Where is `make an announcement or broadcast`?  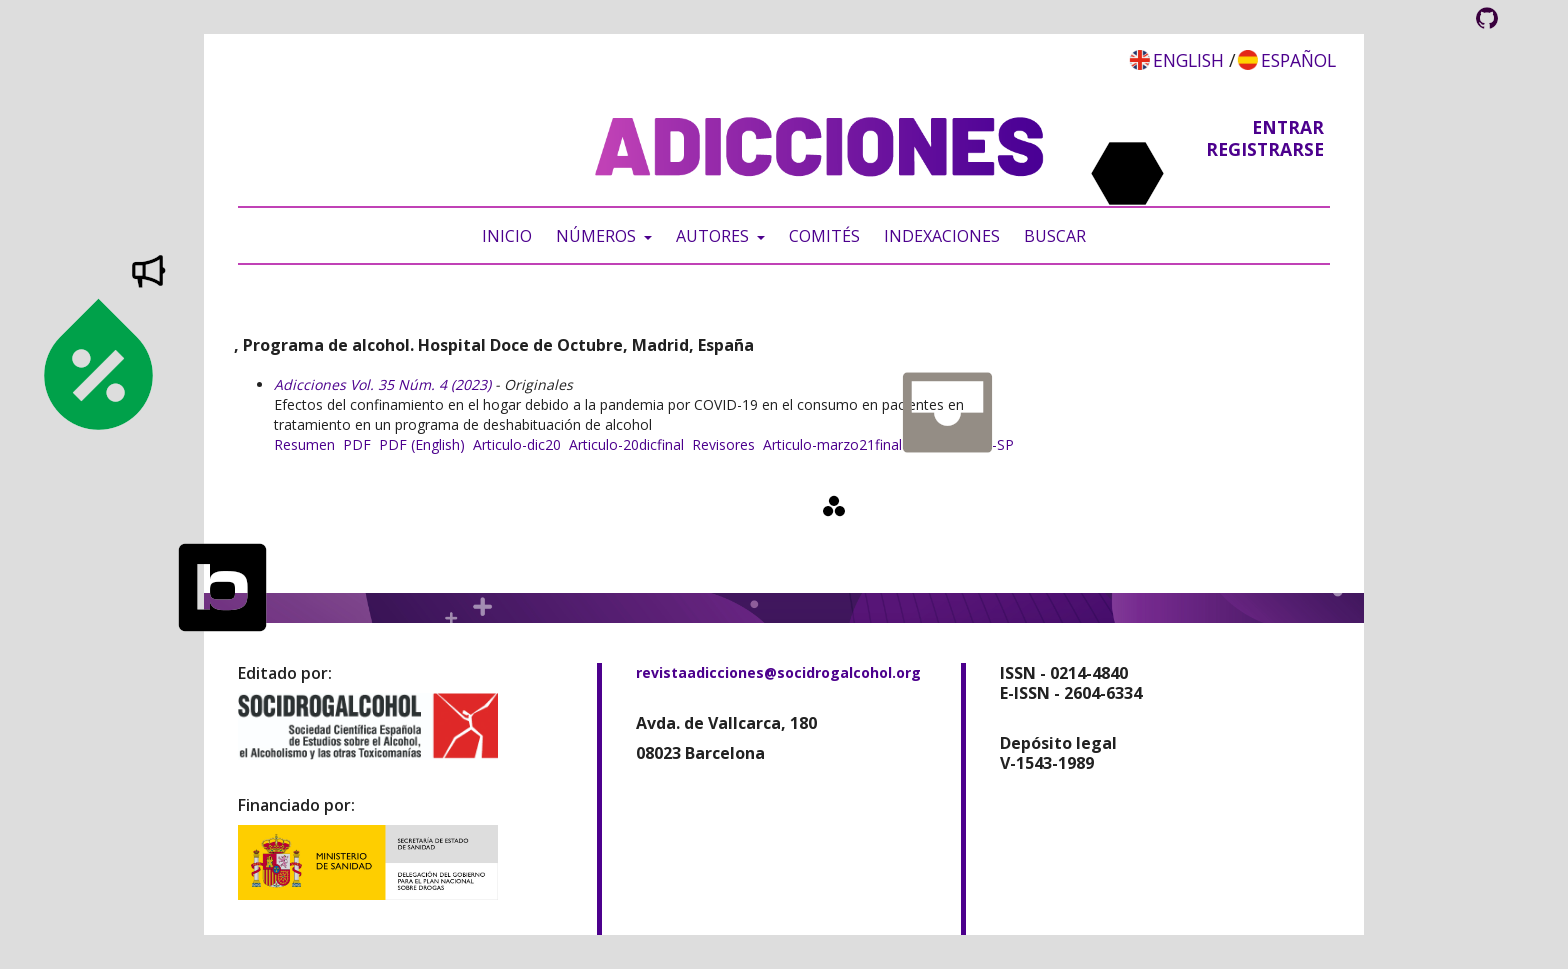 make an announcement or broadcast is located at coordinates (147, 270).